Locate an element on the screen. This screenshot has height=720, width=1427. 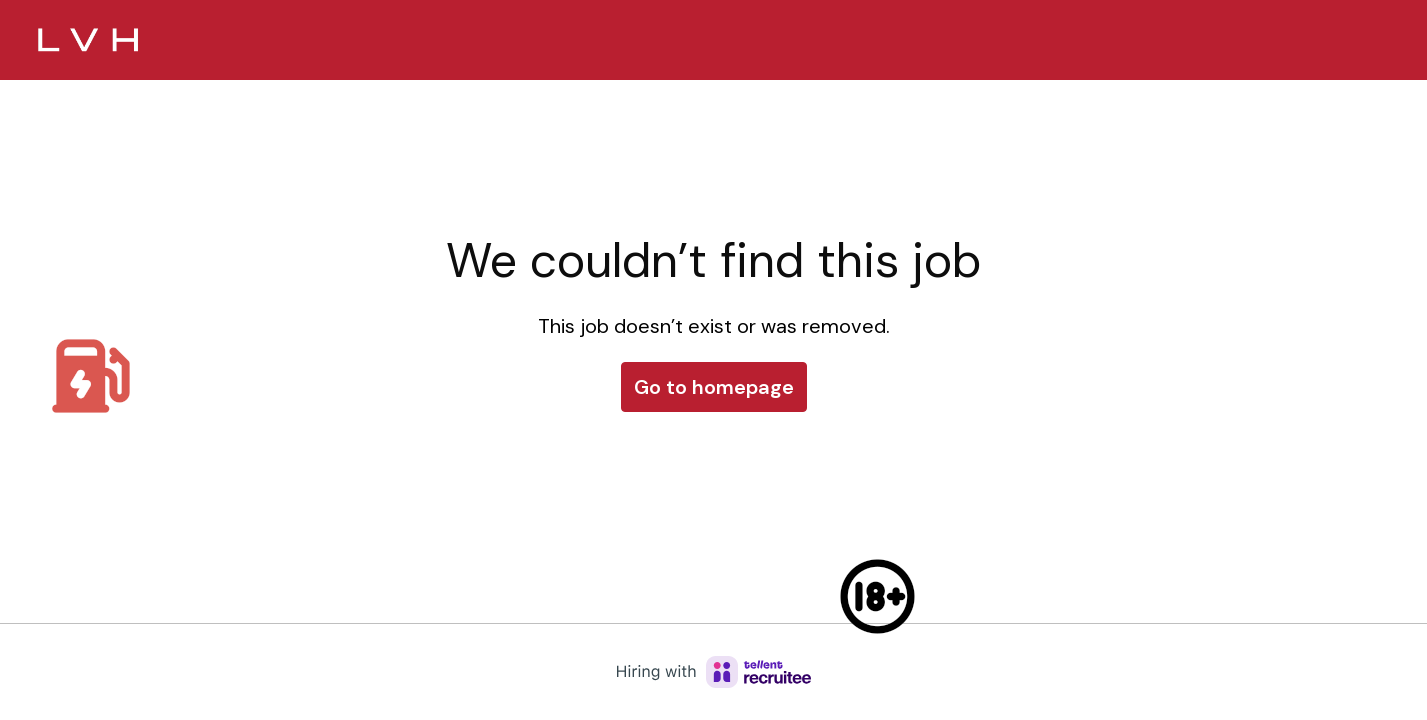
indicates age-restricted content (18+) is located at coordinates (877, 596).